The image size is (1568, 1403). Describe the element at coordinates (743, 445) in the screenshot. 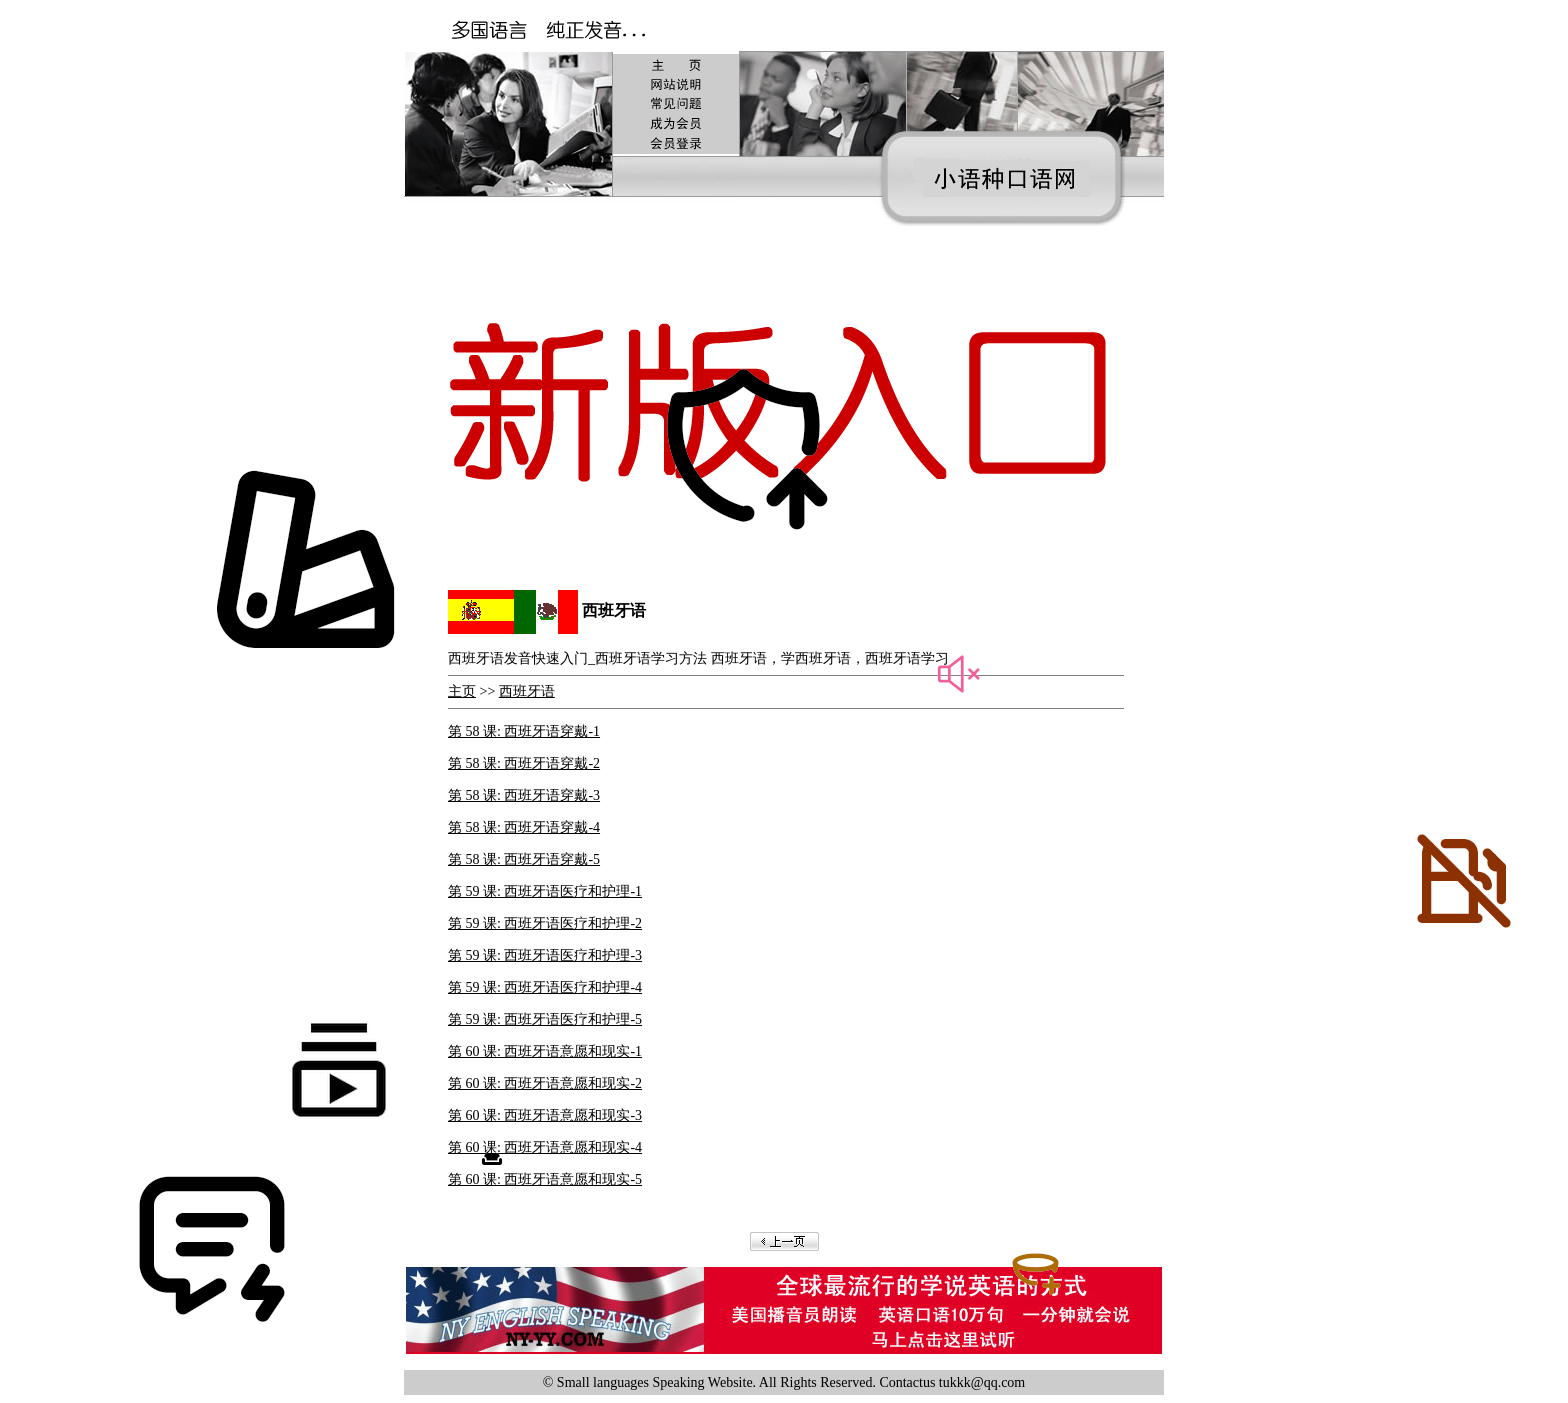

I see `upgrade or enhance security protection` at that location.